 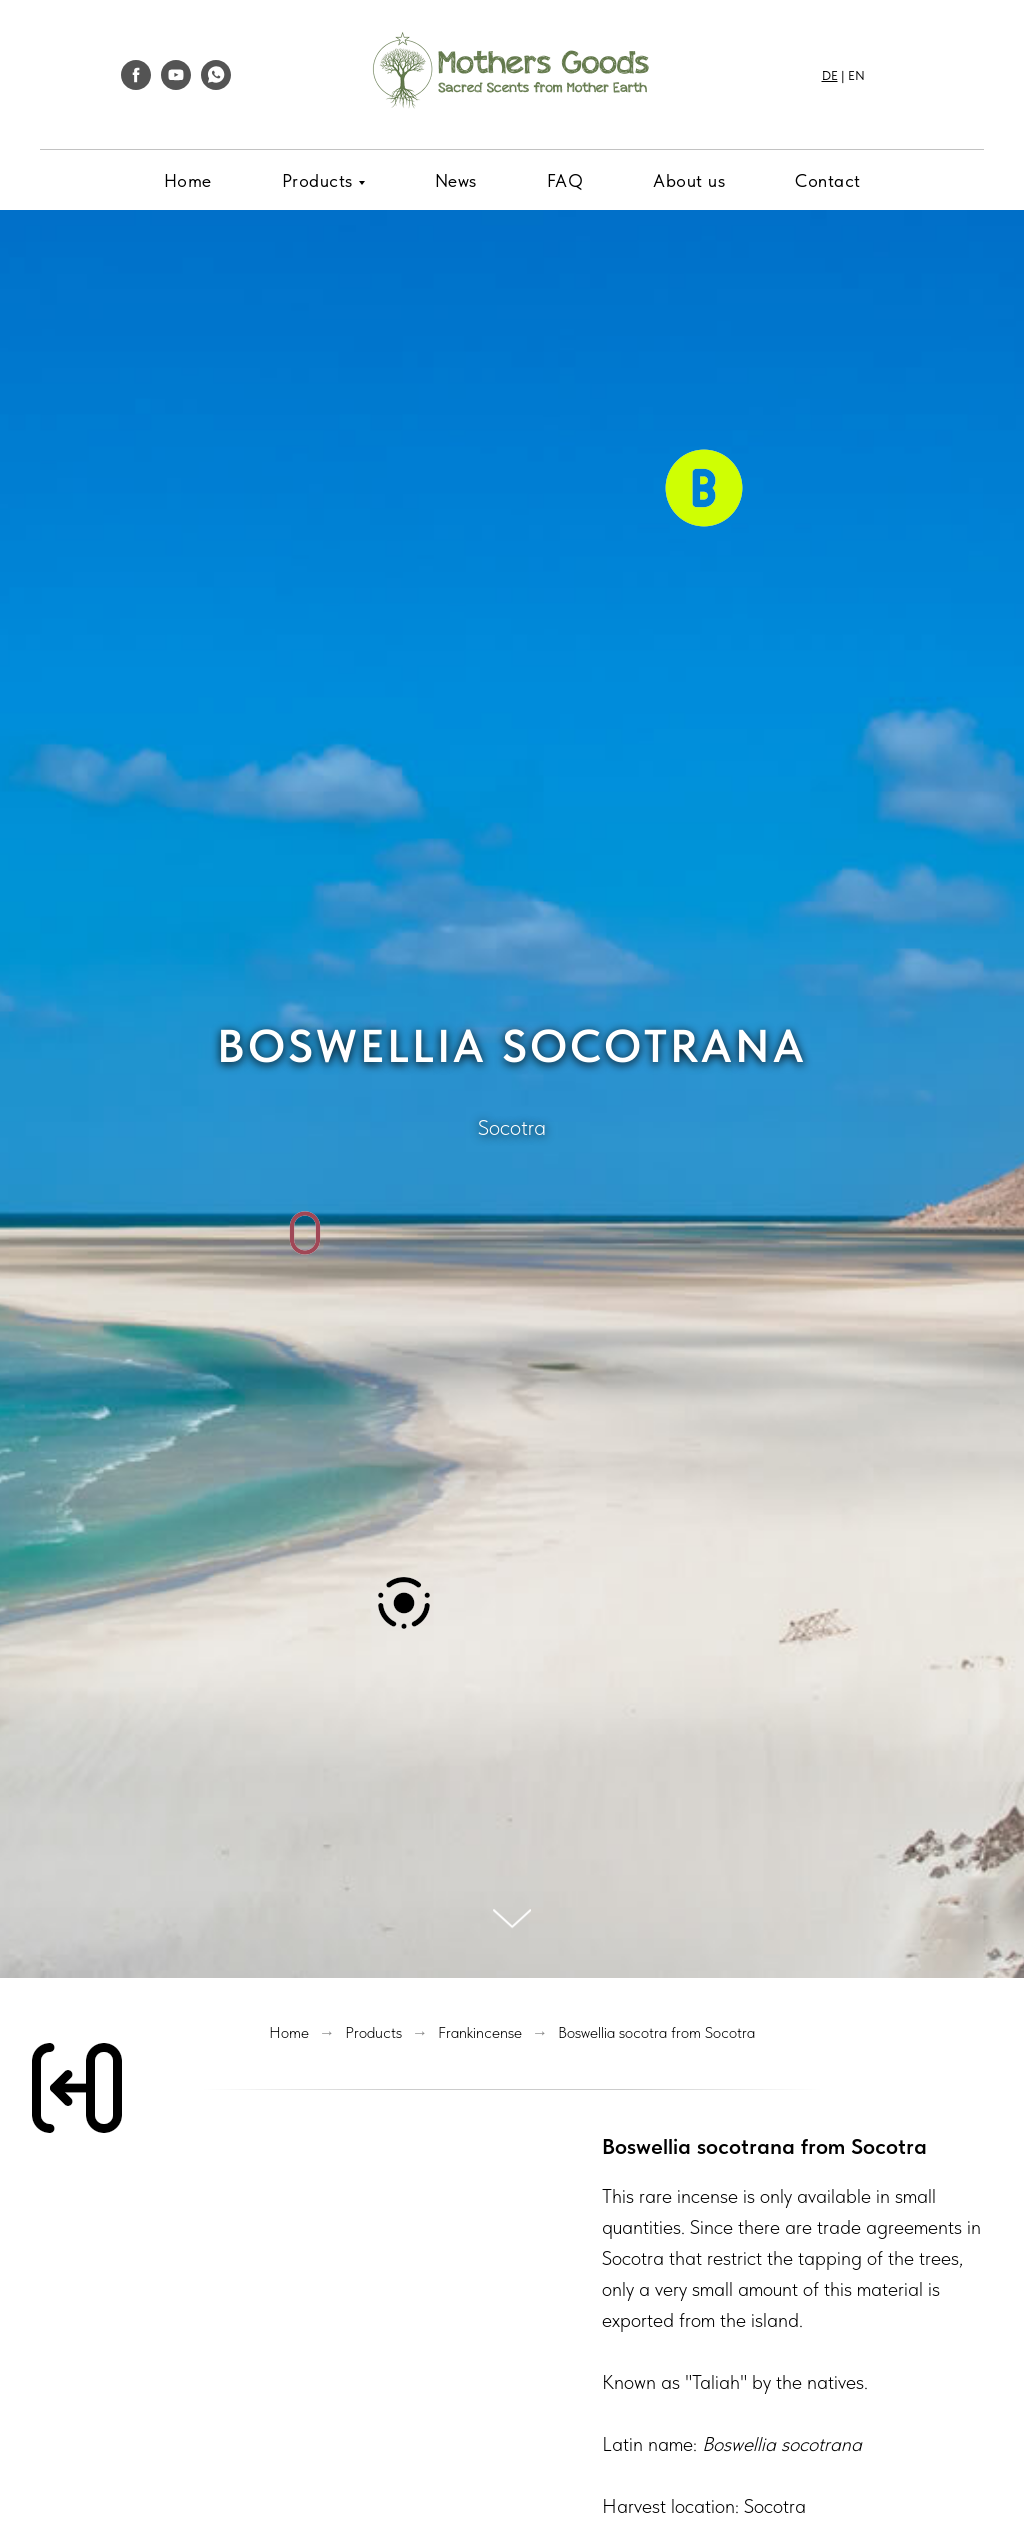 I want to click on access science or chemistry features, so click(x=404, y=1603).